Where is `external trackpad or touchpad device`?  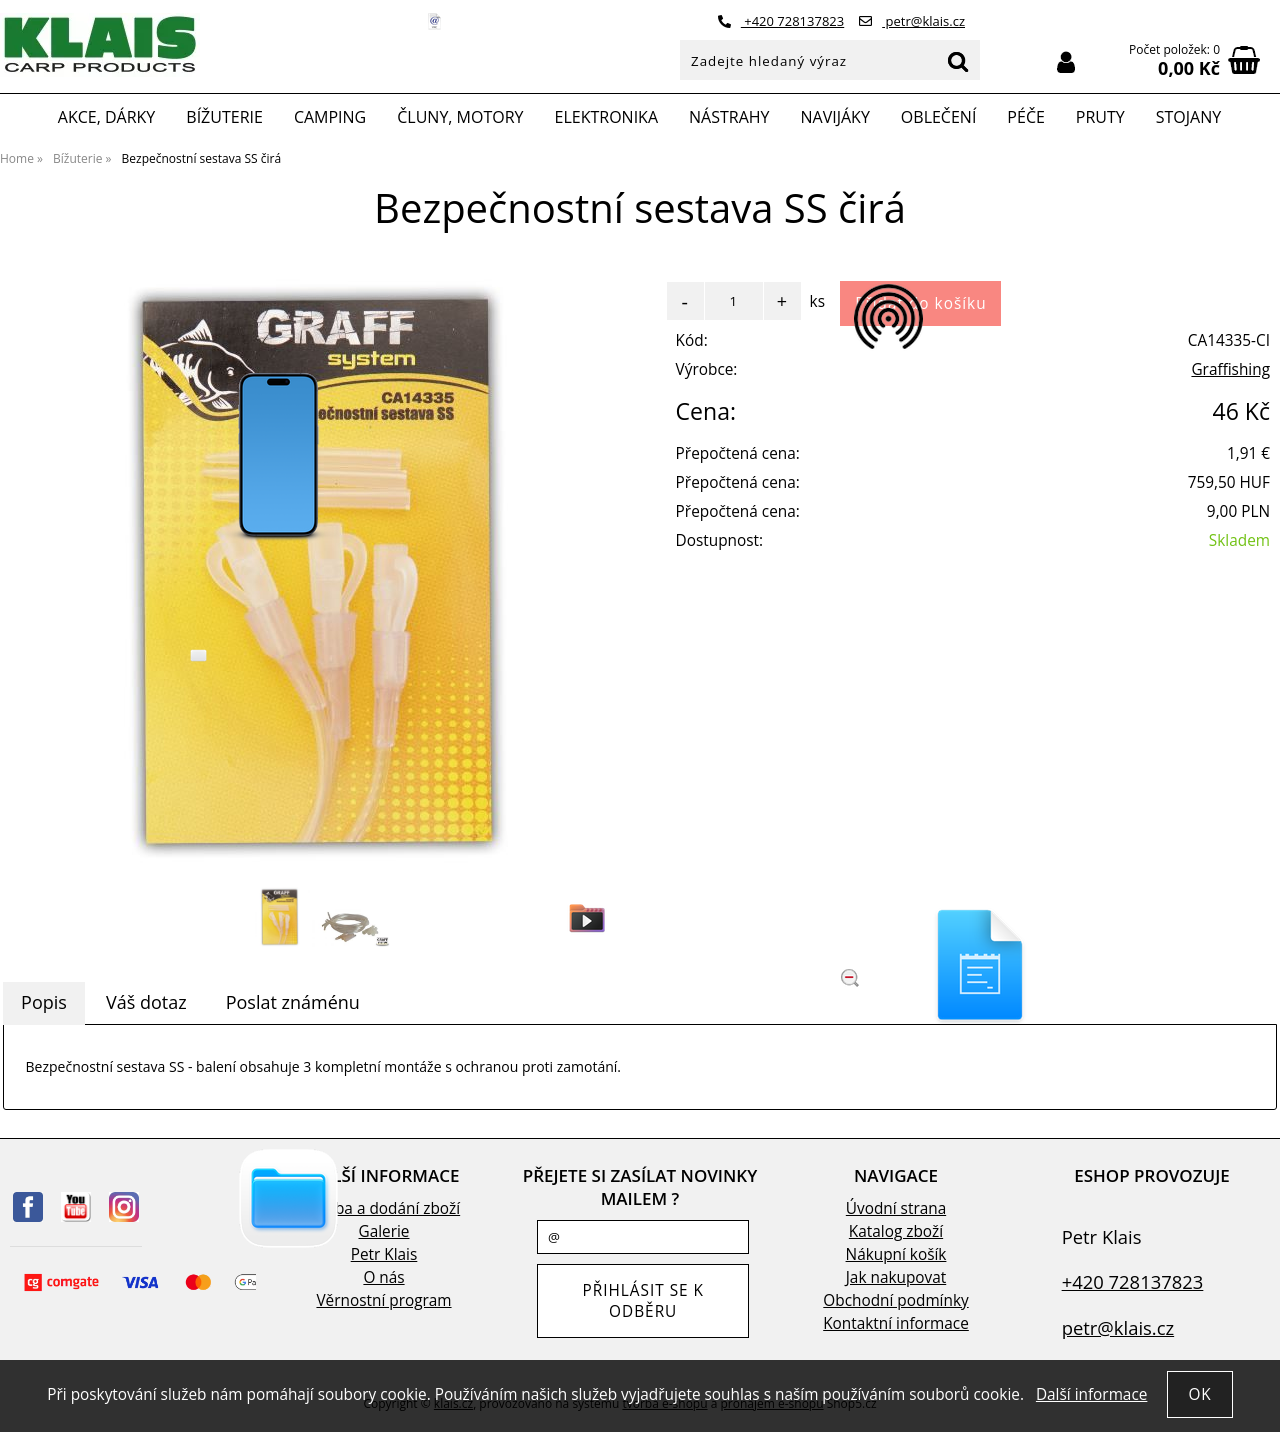 external trackpad or touchpad device is located at coordinates (198, 655).